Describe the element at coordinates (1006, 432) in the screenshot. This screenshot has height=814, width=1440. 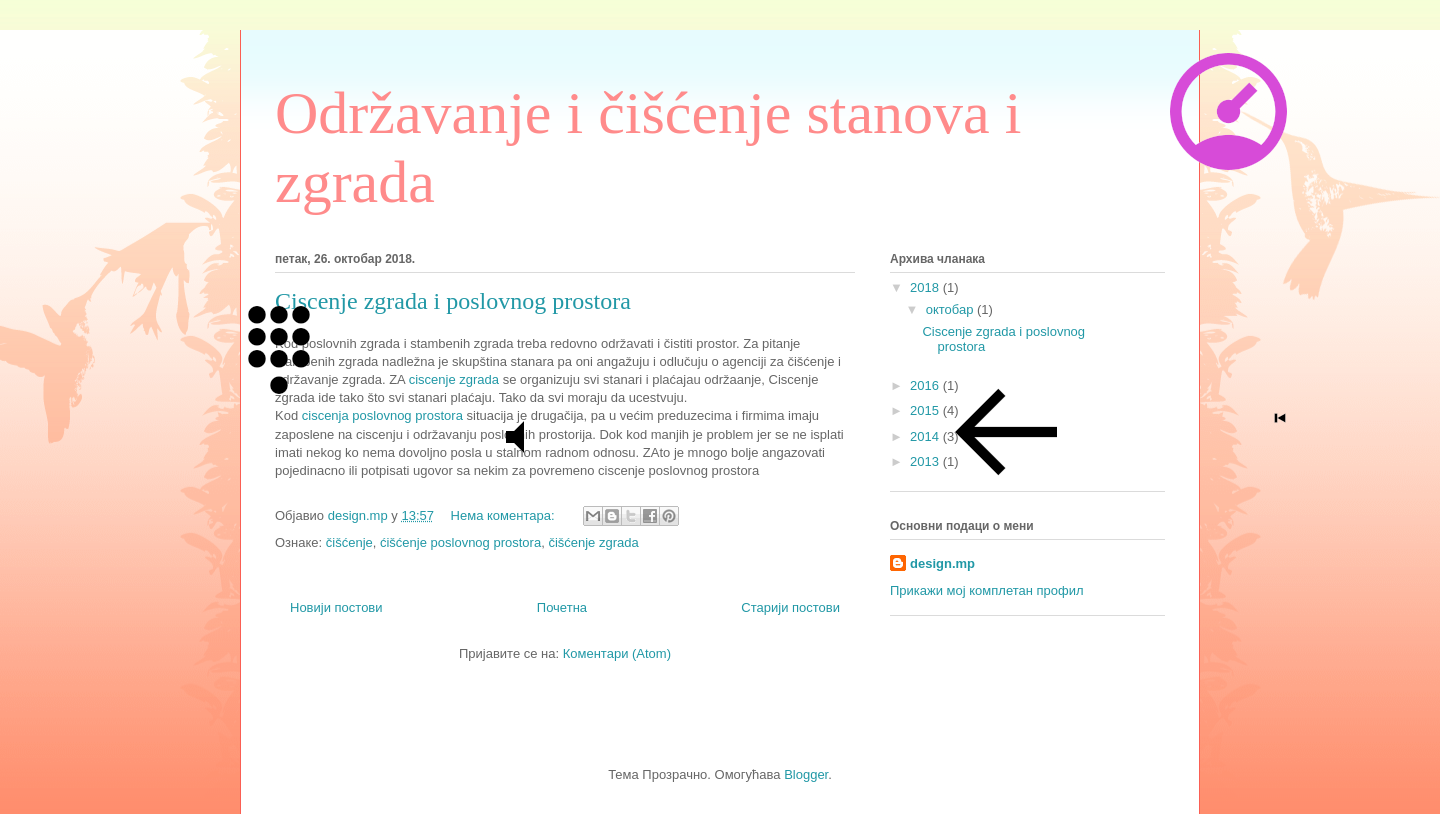
I see `go back to the previous page` at that location.